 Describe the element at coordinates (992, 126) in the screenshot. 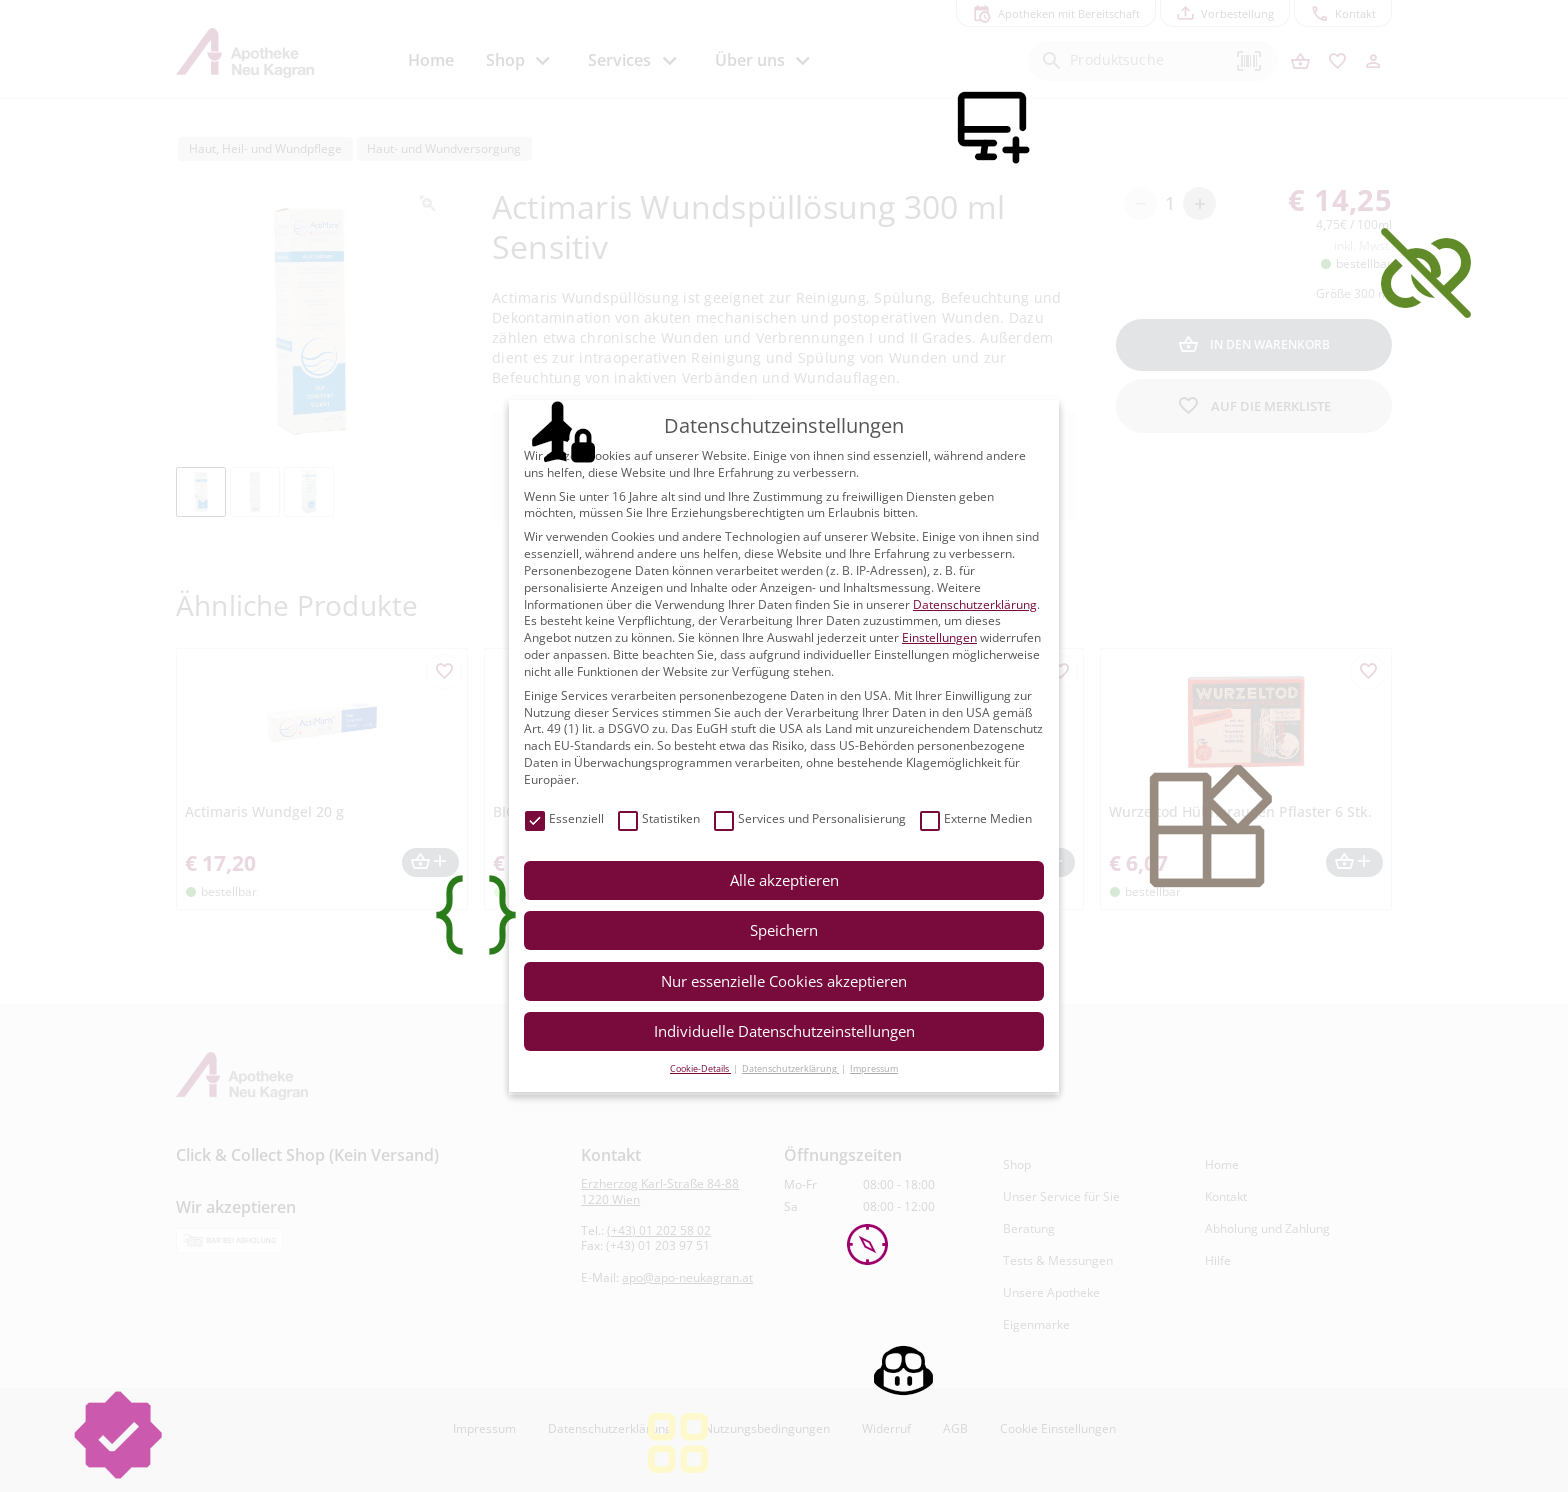

I see `add a new desktop device` at that location.